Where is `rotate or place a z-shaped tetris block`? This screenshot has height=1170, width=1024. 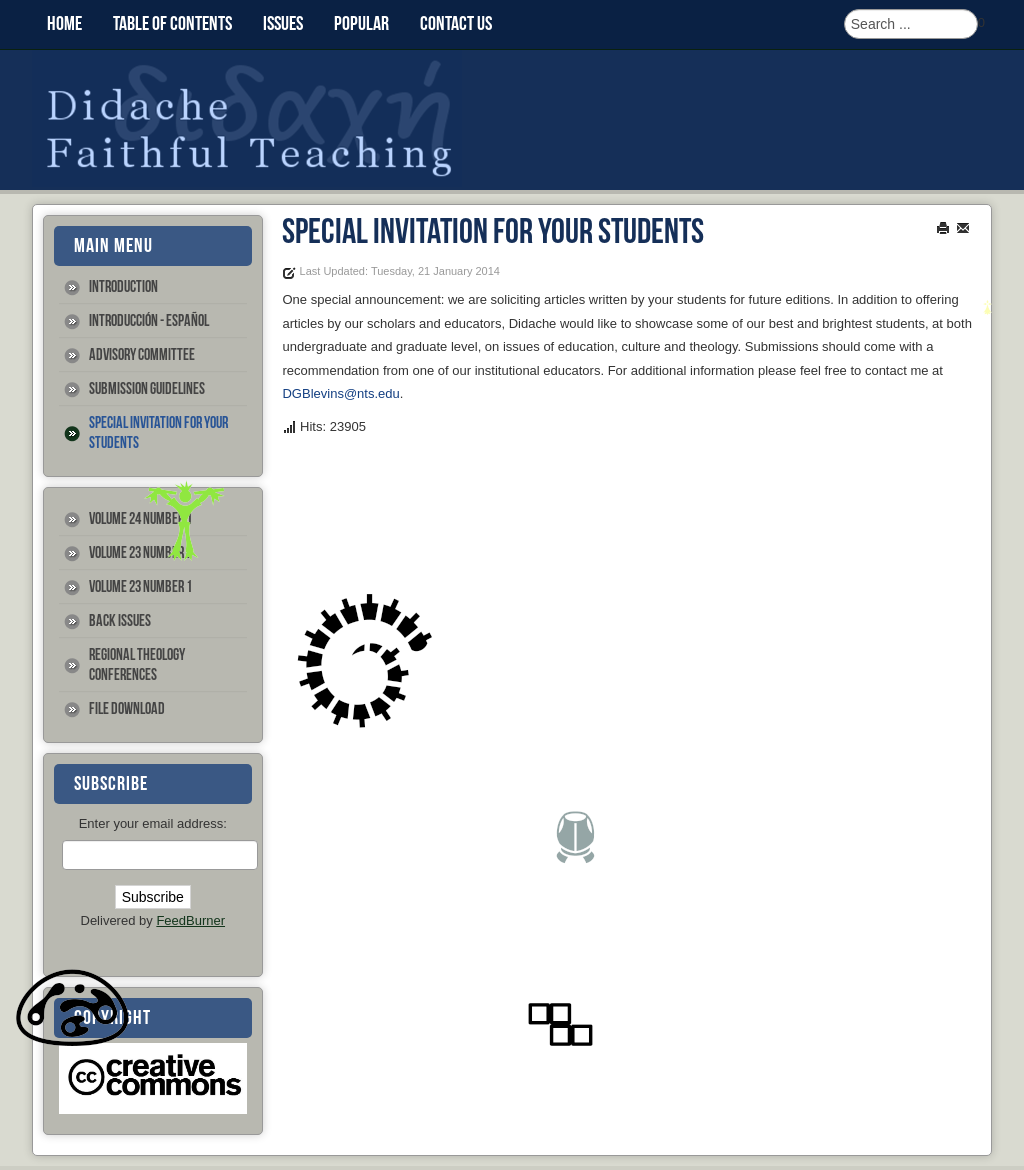 rotate or place a z-shaped tetris block is located at coordinates (560, 1024).